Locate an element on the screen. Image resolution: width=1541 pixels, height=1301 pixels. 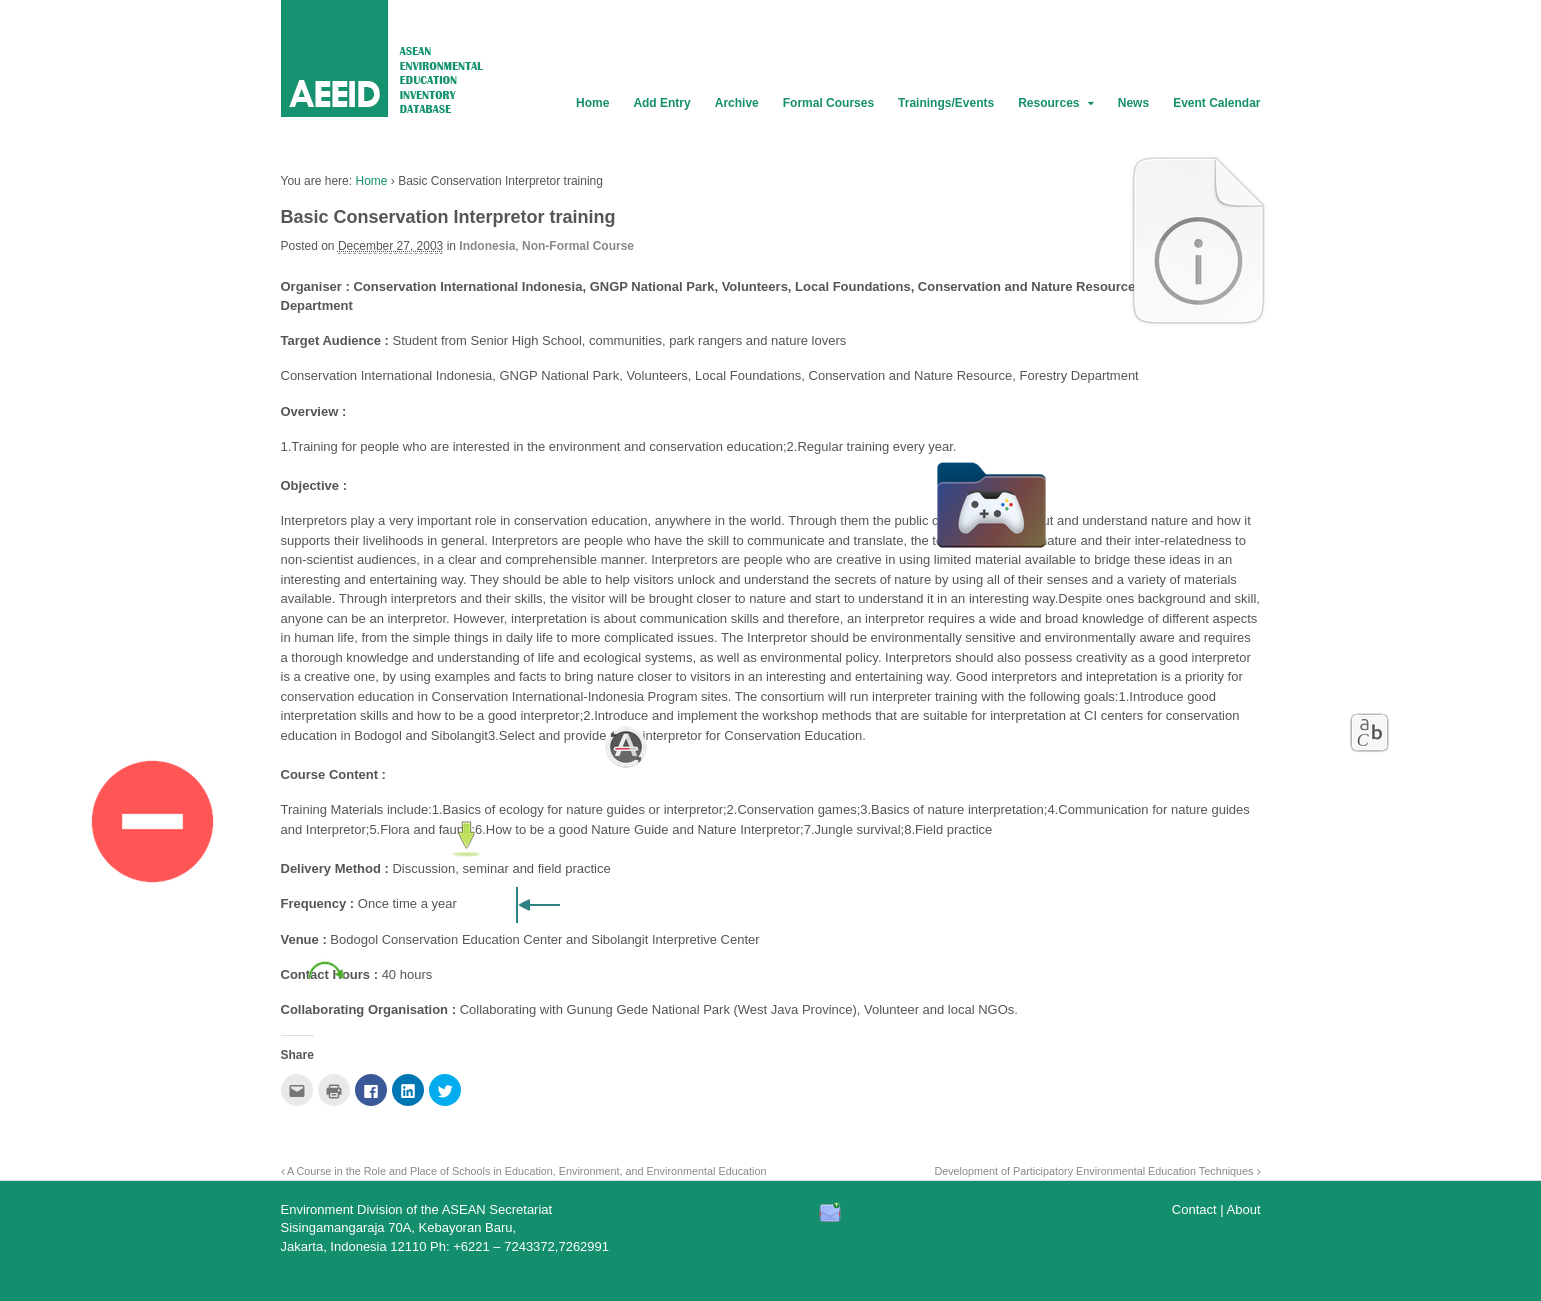
go to the first item in a list or sequence is located at coordinates (538, 905).